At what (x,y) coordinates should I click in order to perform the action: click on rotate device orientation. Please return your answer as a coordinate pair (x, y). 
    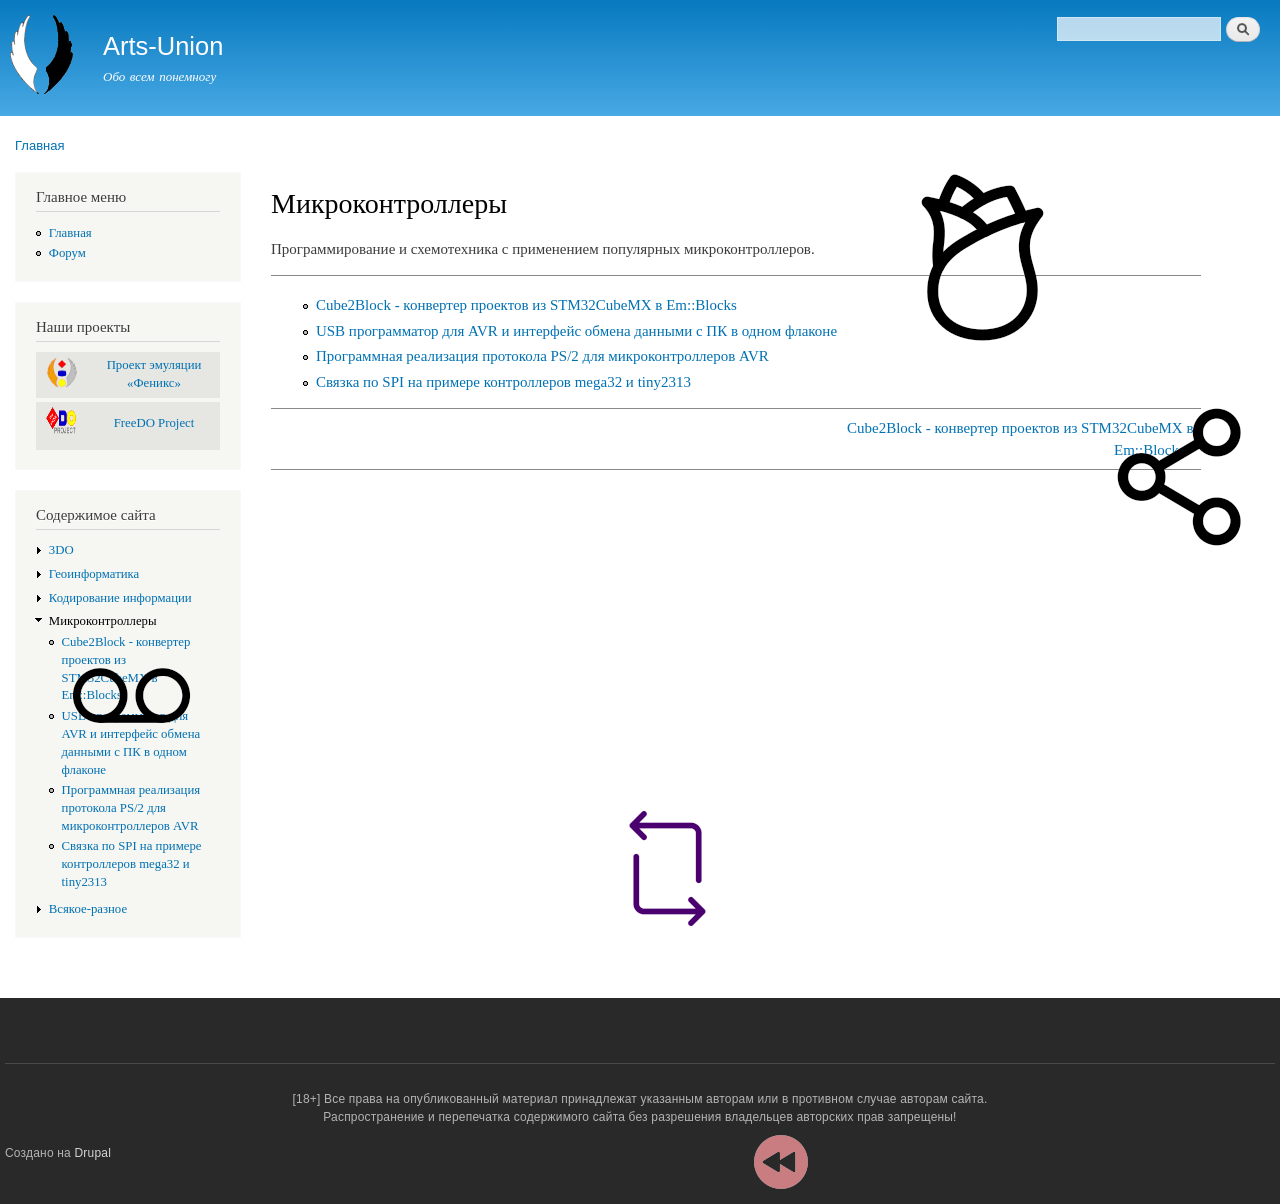
    Looking at the image, I should click on (667, 868).